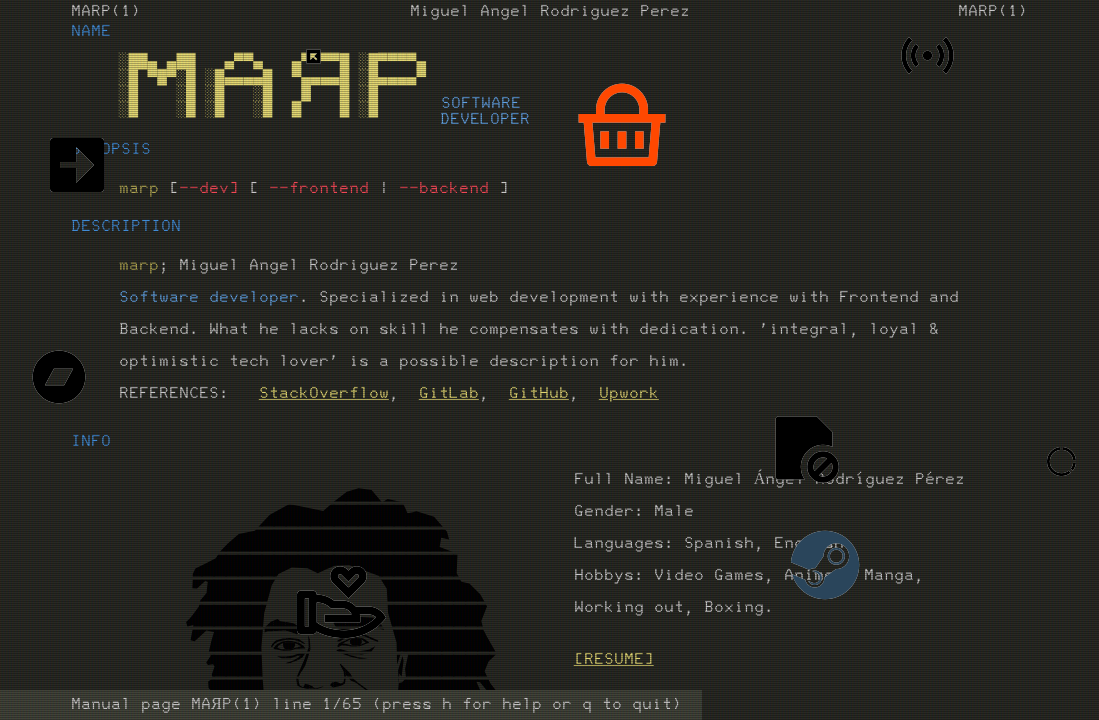 The width and height of the screenshot is (1099, 720). What do you see at coordinates (59, 377) in the screenshot?
I see `open Bandcamp app` at bounding box center [59, 377].